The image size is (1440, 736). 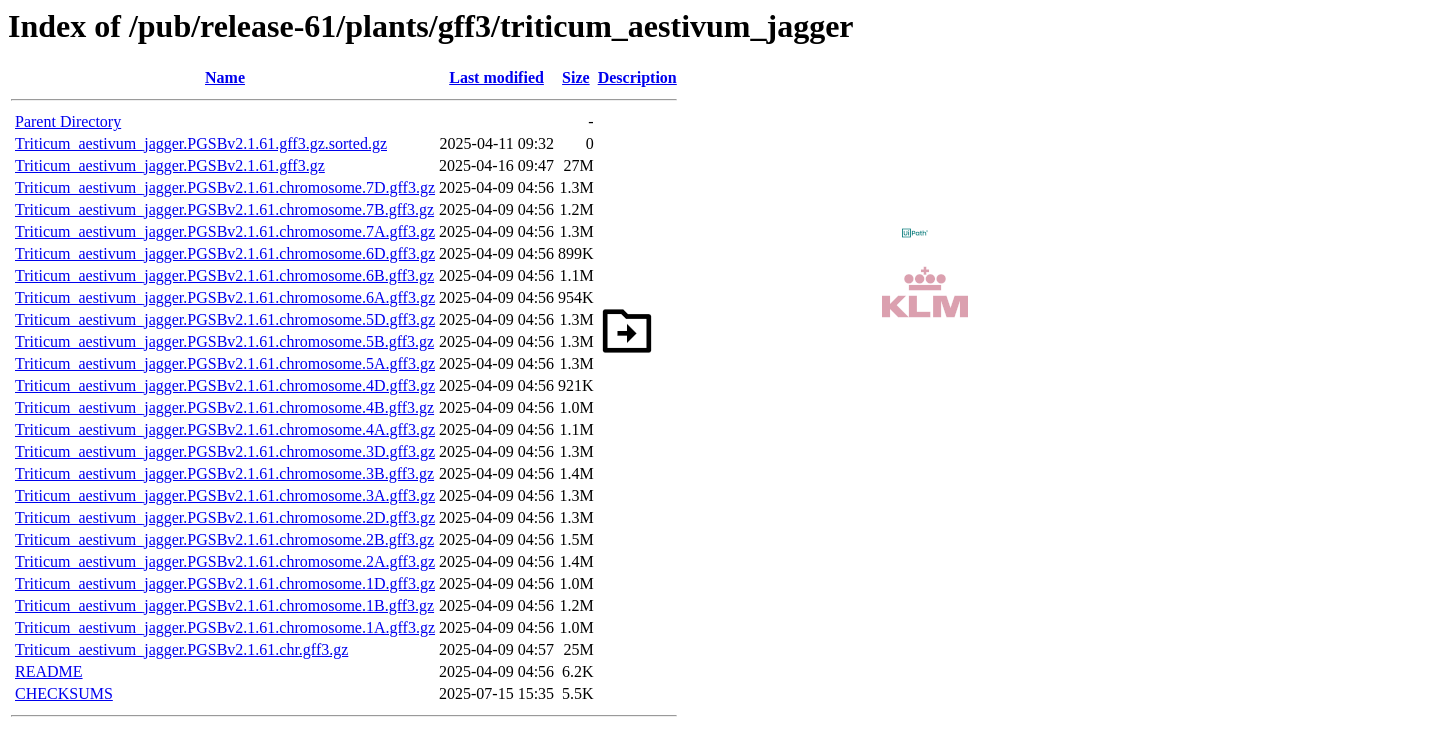 I want to click on move files to another folder, so click(x=627, y=331).